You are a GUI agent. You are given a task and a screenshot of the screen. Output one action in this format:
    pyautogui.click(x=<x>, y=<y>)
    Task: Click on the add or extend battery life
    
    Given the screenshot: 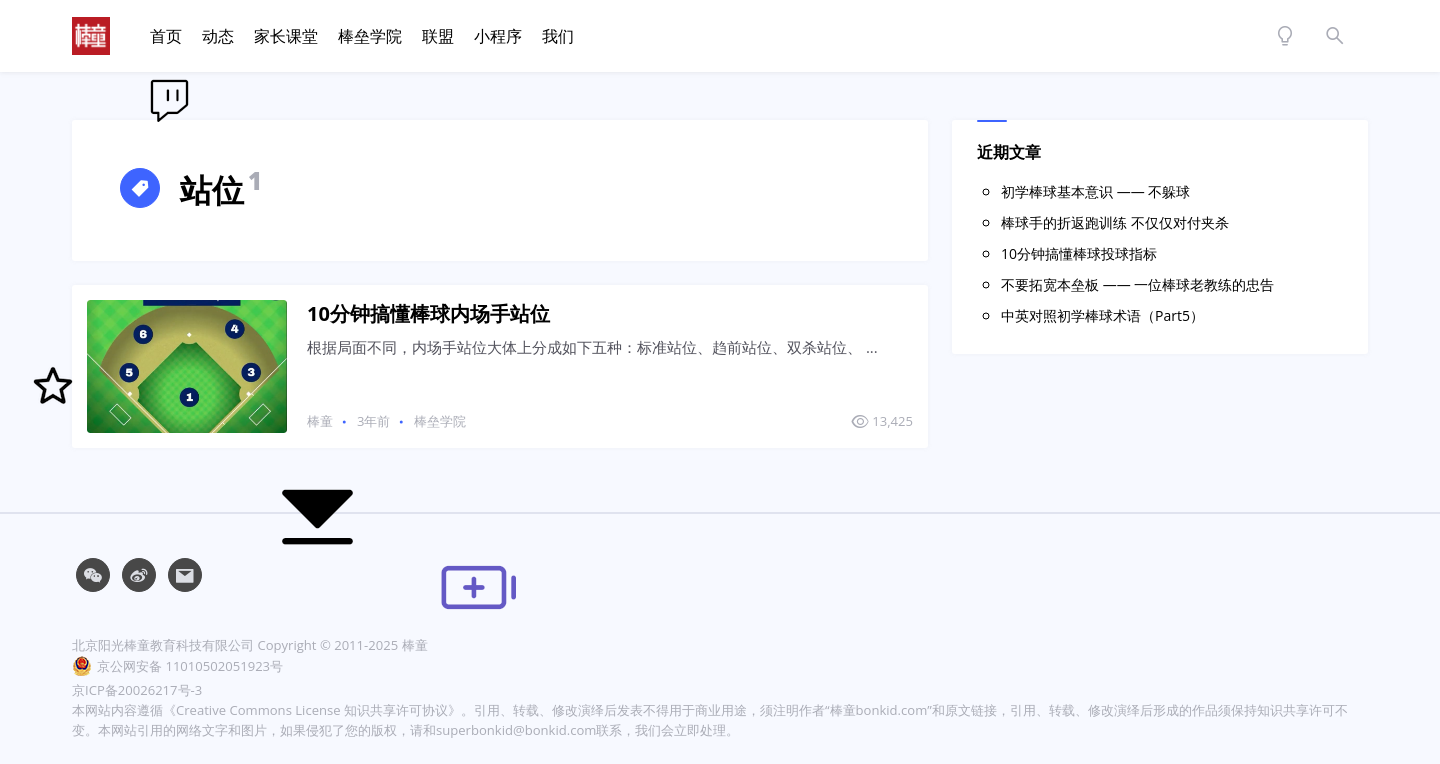 What is the action you would take?
    pyautogui.click(x=477, y=587)
    